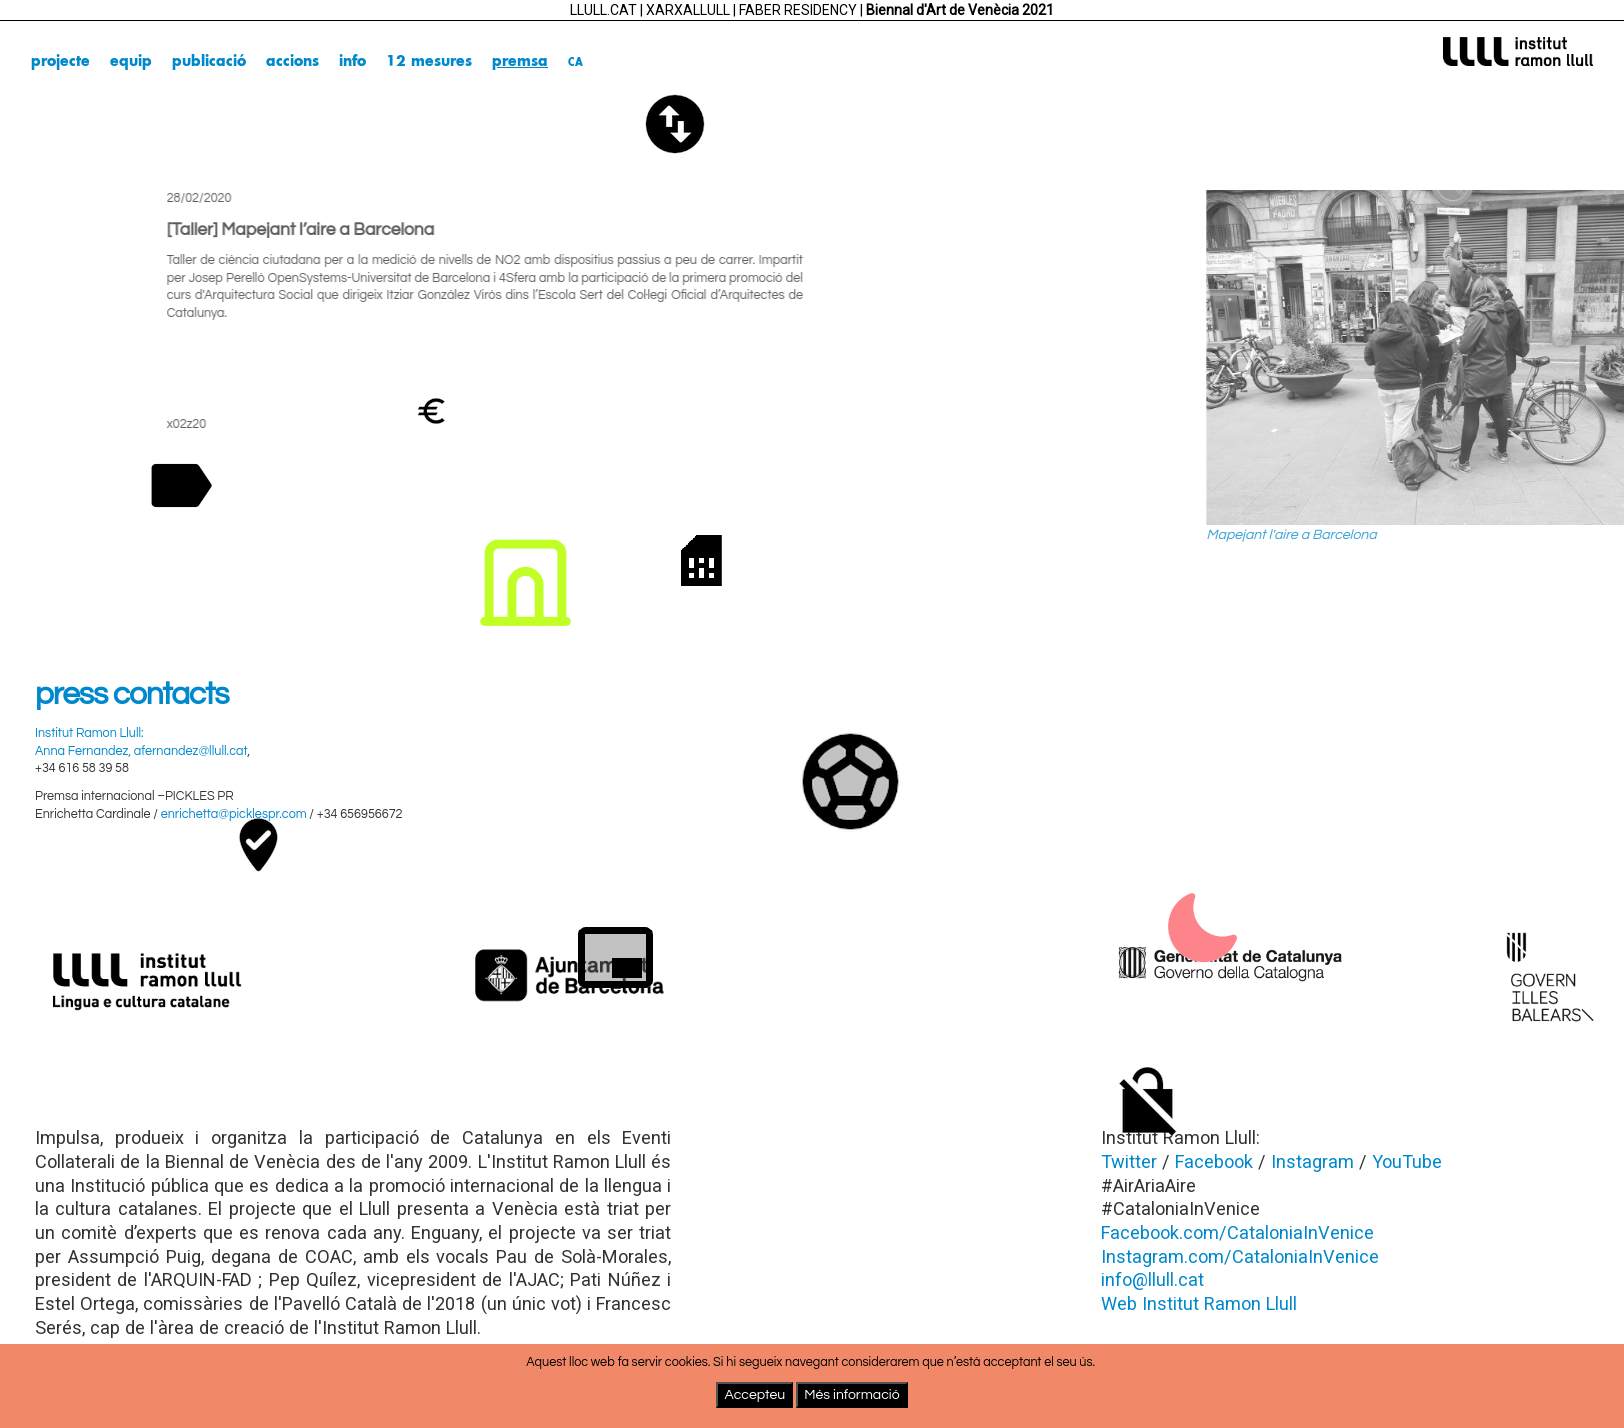 The width and height of the screenshot is (1624, 1428). I want to click on view building or property details, so click(525, 580).